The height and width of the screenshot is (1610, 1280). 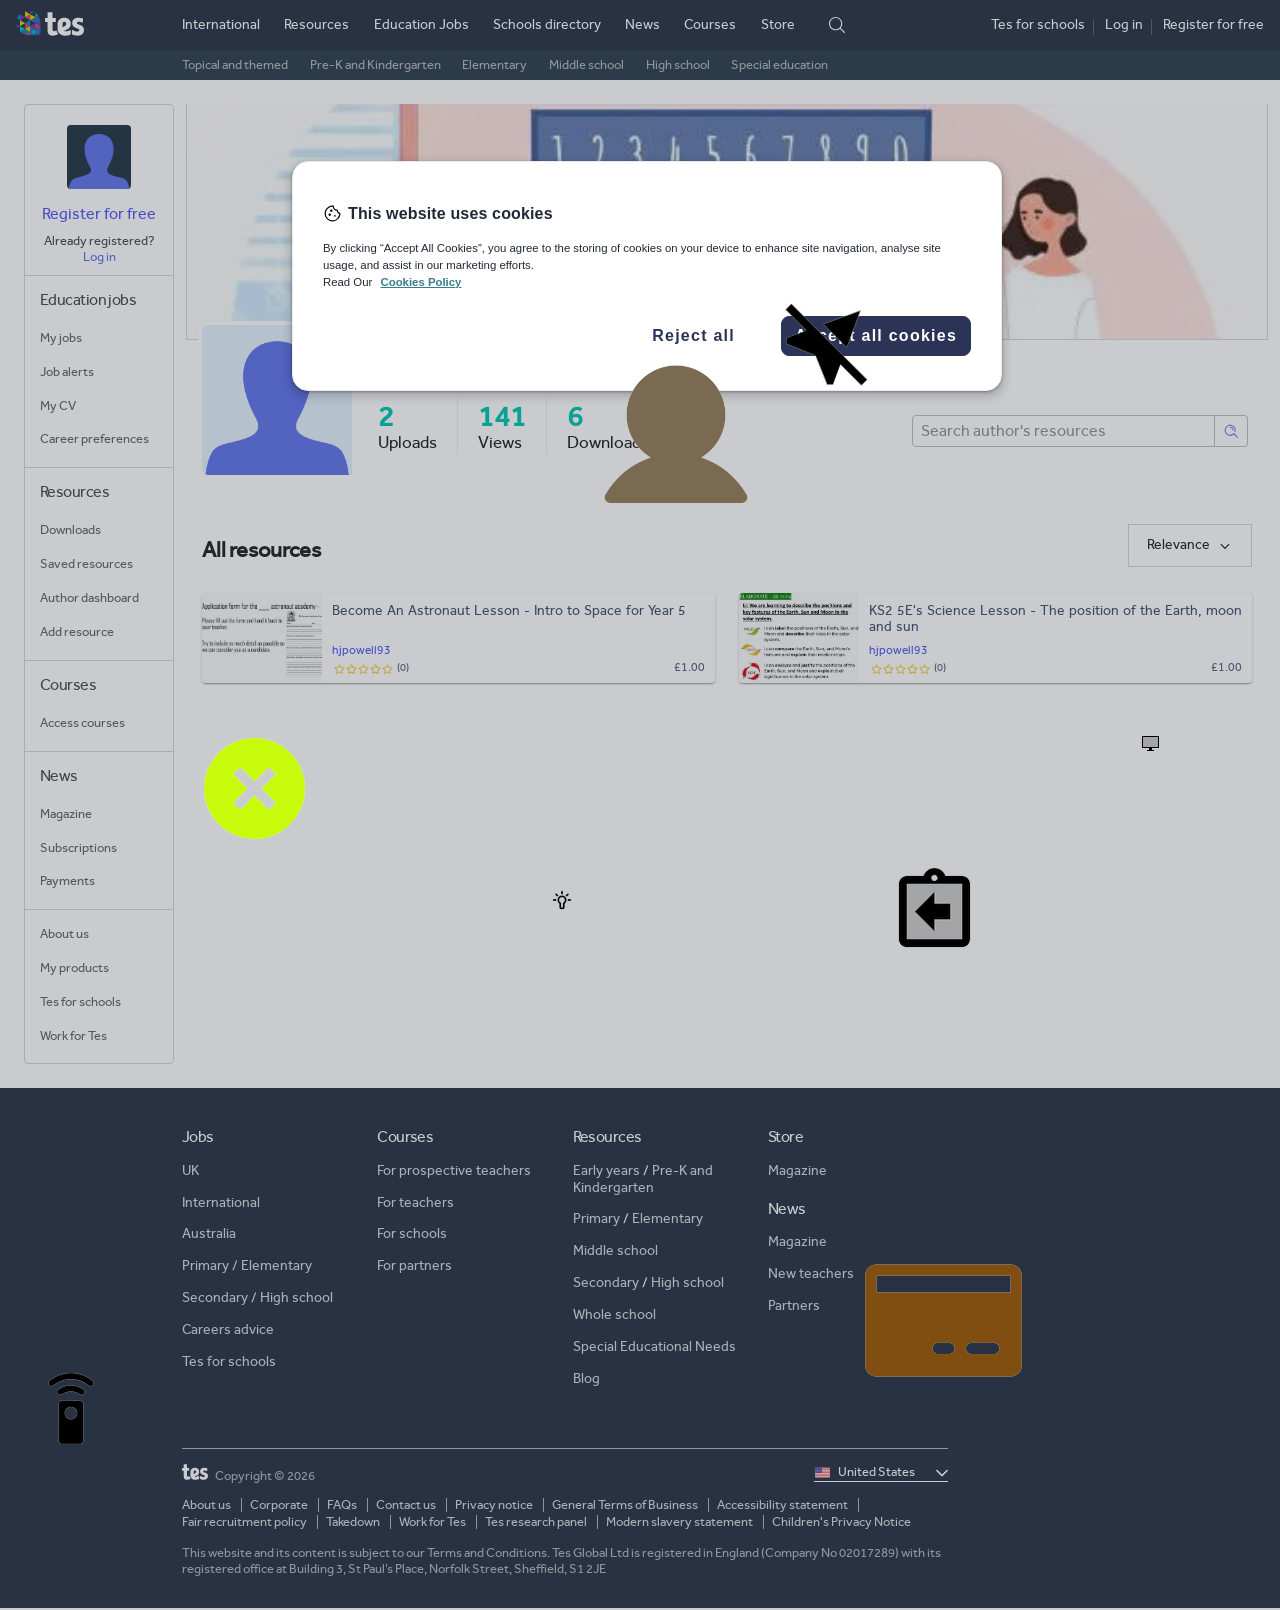 What do you see at coordinates (254, 788) in the screenshot?
I see `close or dismiss a dialog` at bounding box center [254, 788].